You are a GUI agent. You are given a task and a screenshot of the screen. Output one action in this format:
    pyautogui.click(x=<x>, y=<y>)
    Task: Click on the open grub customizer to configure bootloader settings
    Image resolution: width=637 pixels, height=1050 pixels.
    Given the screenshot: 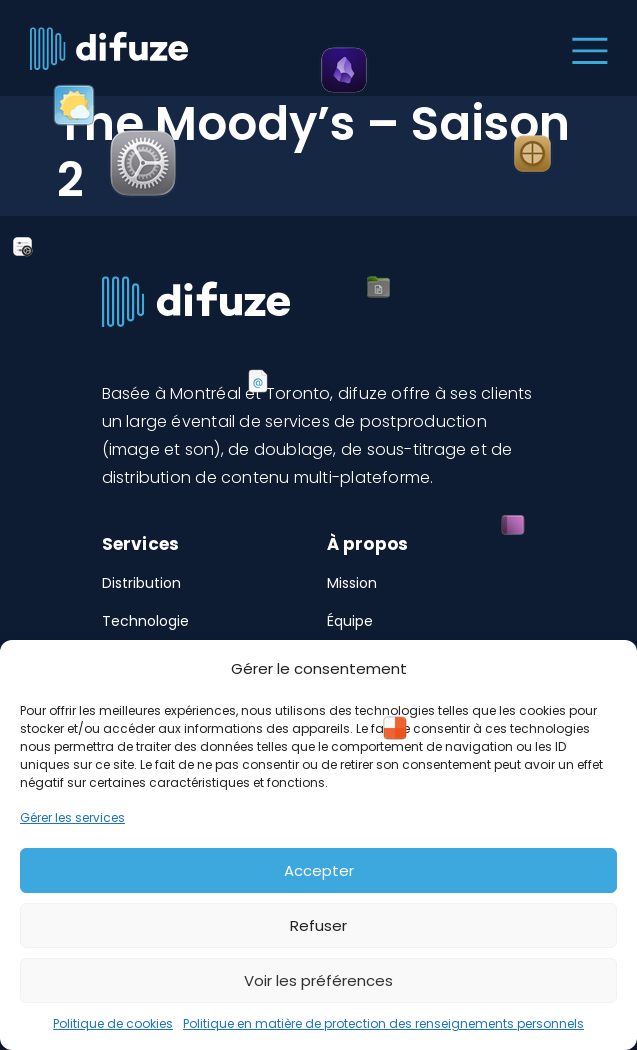 What is the action you would take?
    pyautogui.click(x=22, y=246)
    